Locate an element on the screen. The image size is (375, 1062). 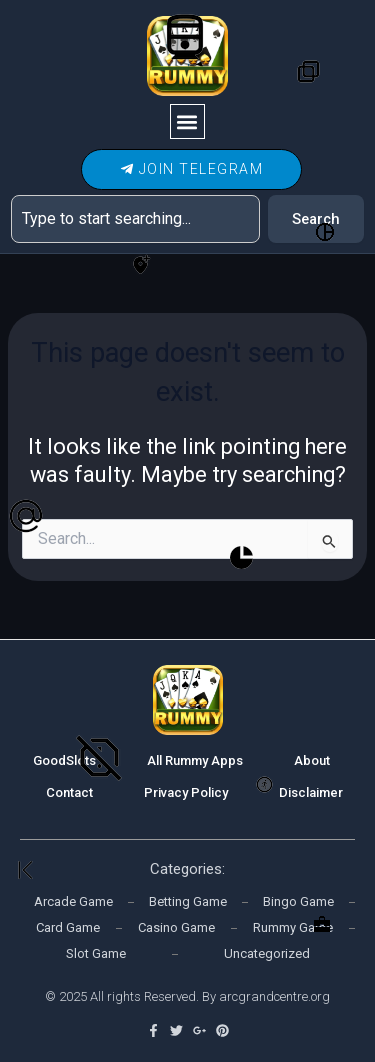
disable or turn off reporting is located at coordinates (99, 757).